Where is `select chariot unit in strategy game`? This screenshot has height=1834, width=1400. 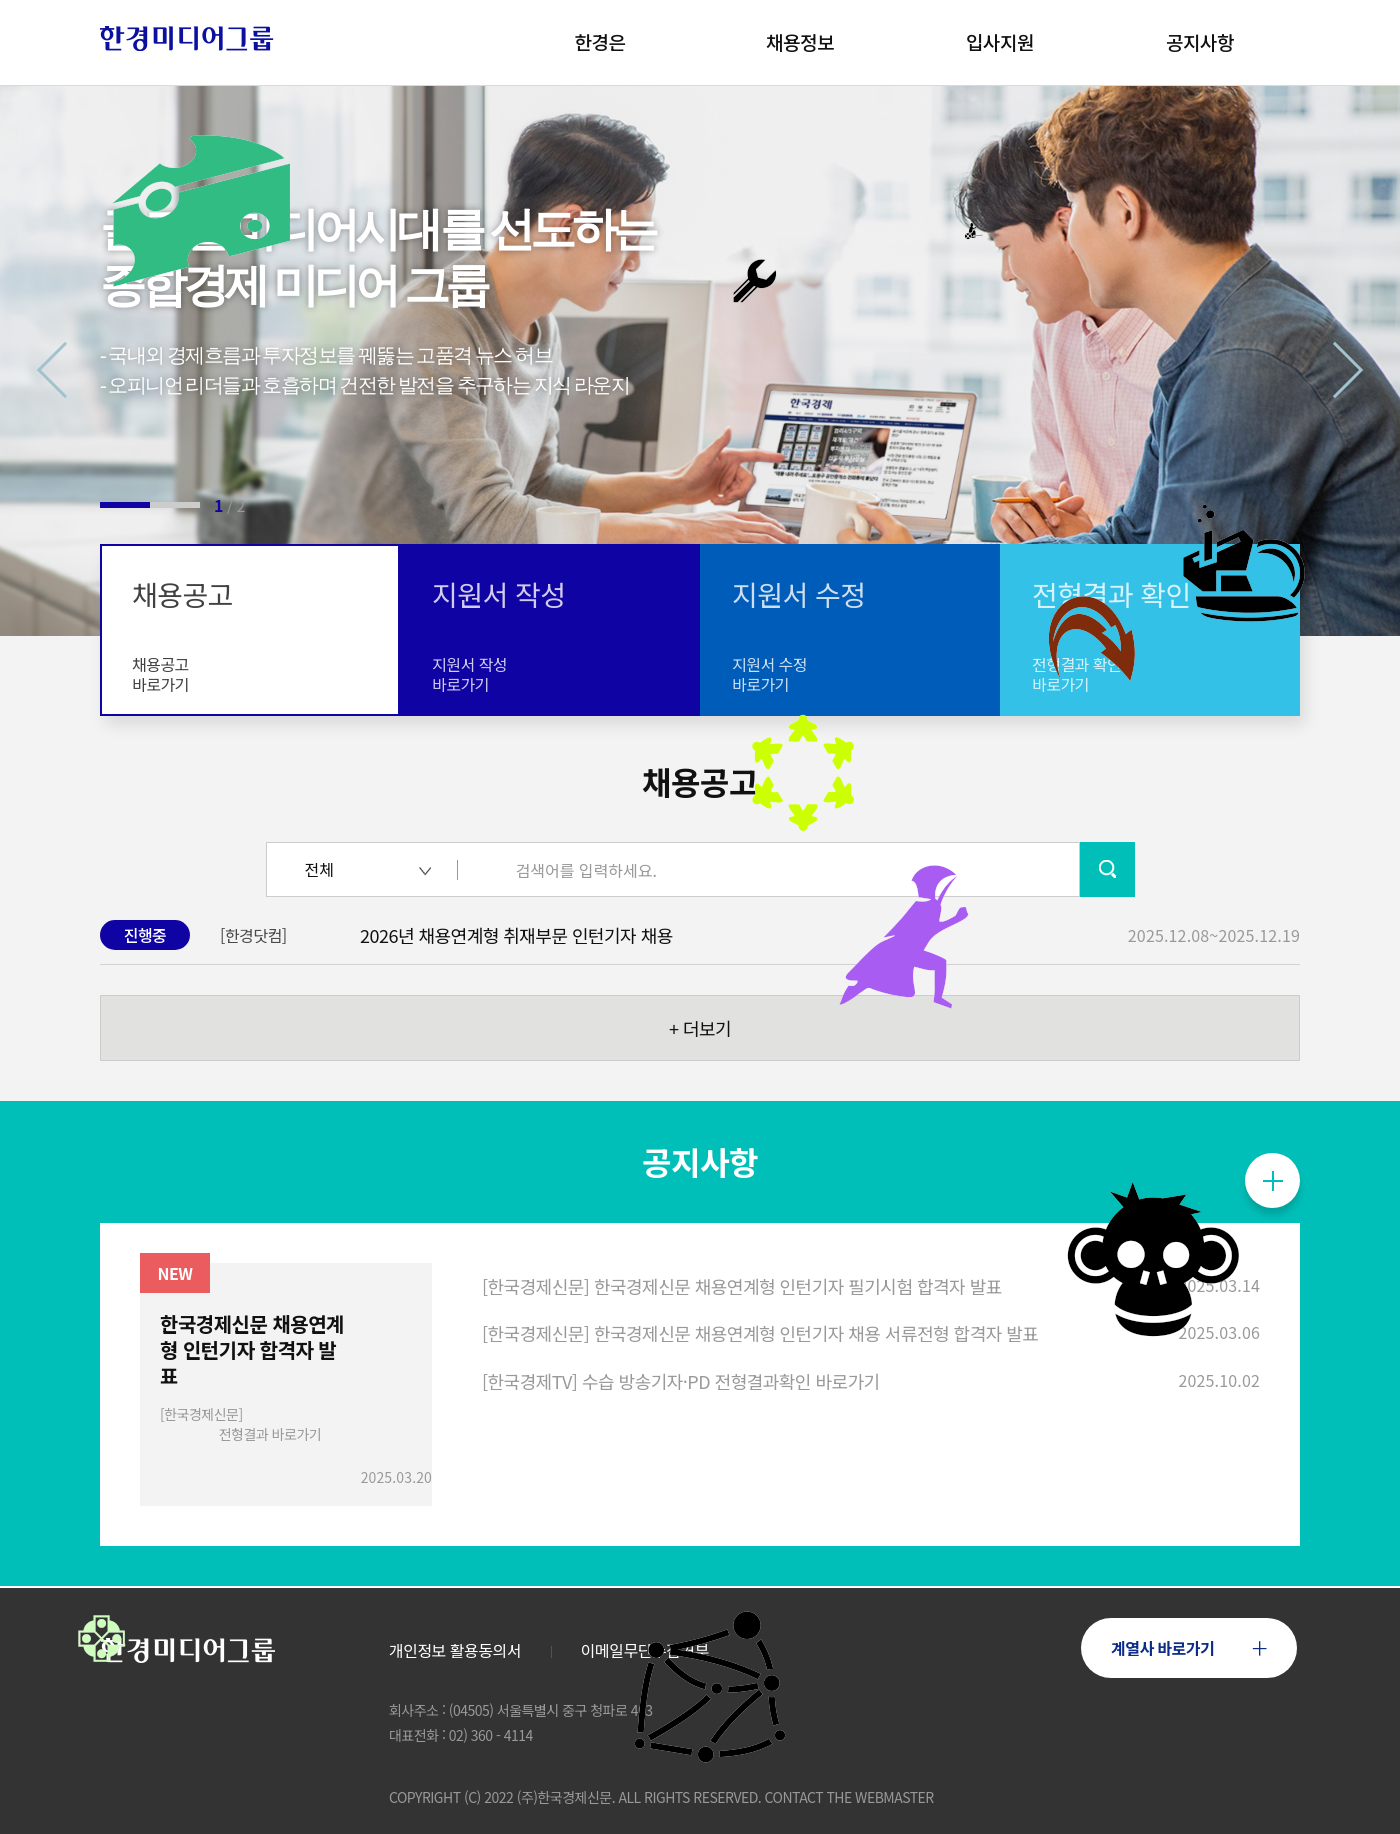 select chariot unit in strategy game is located at coordinates (973, 230).